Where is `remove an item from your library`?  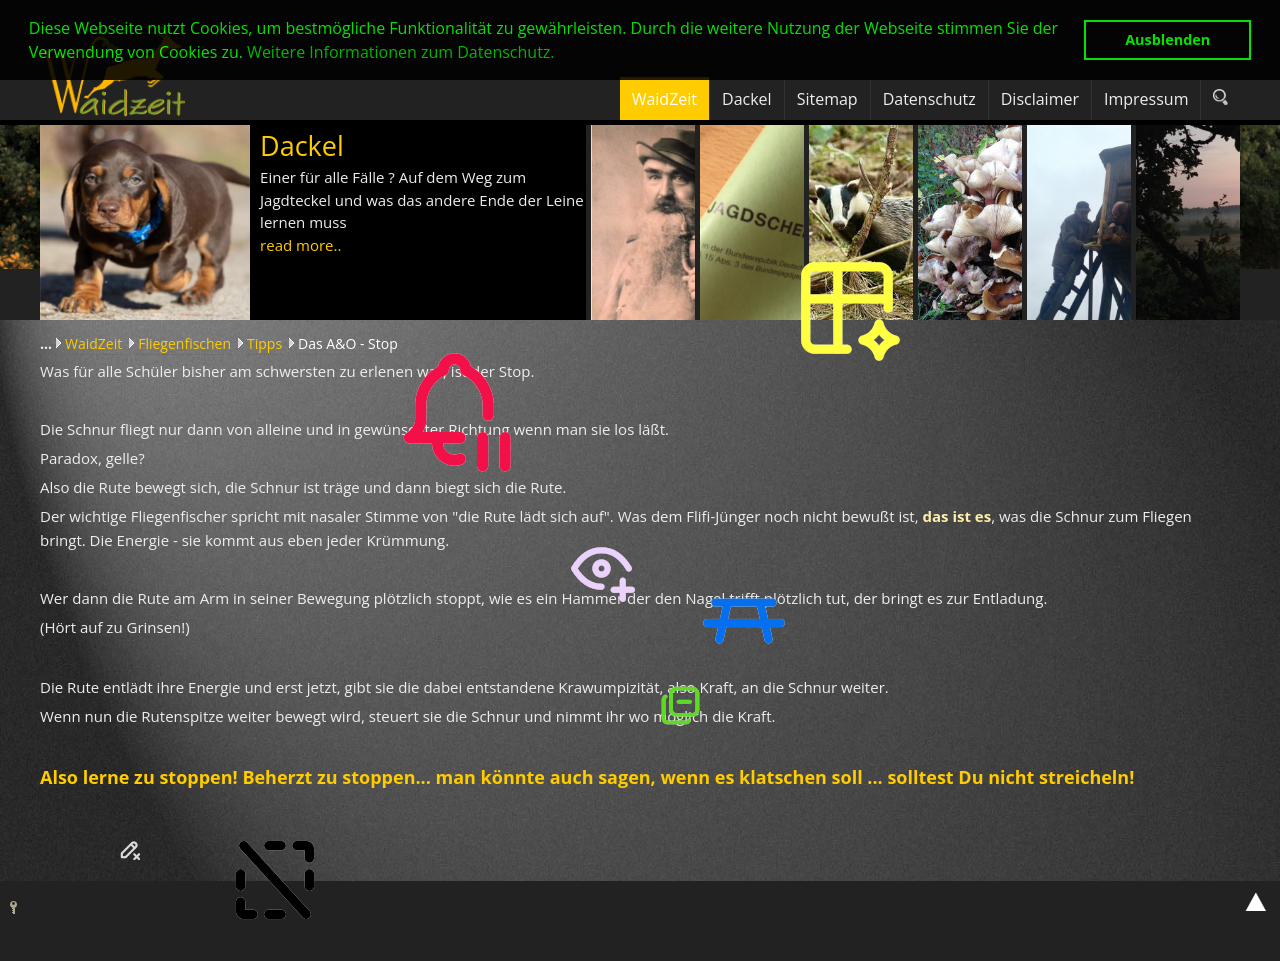
remove an item from your library is located at coordinates (680, 705).